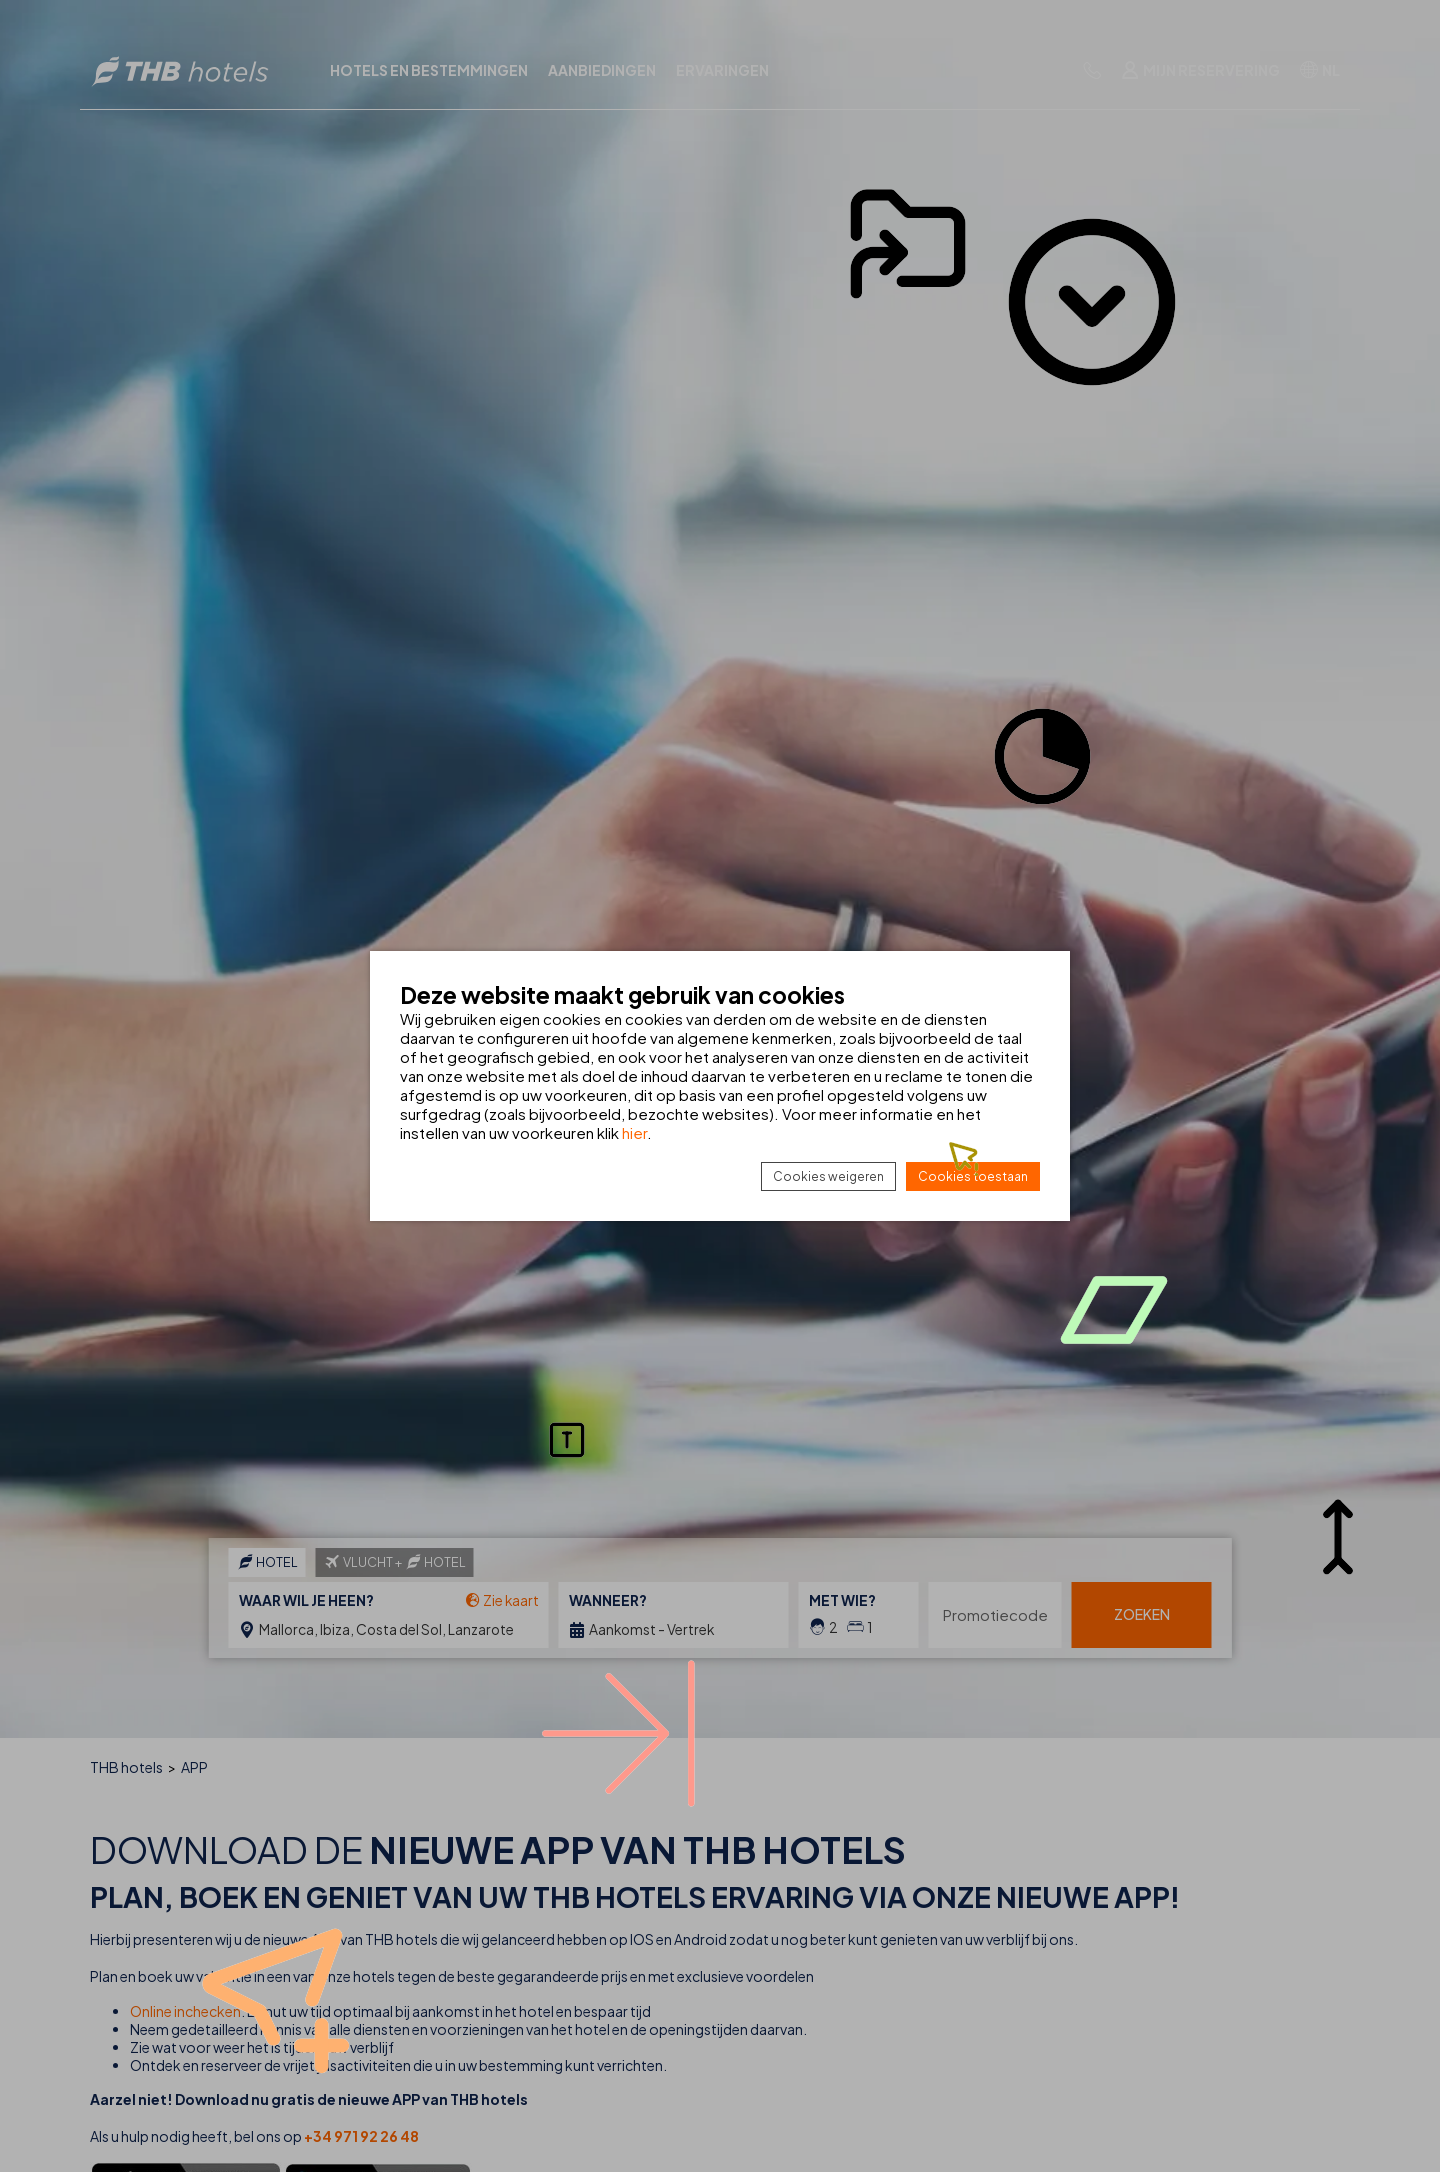  I want to click on indicates 30% progress or completion, so click(1042, 756).